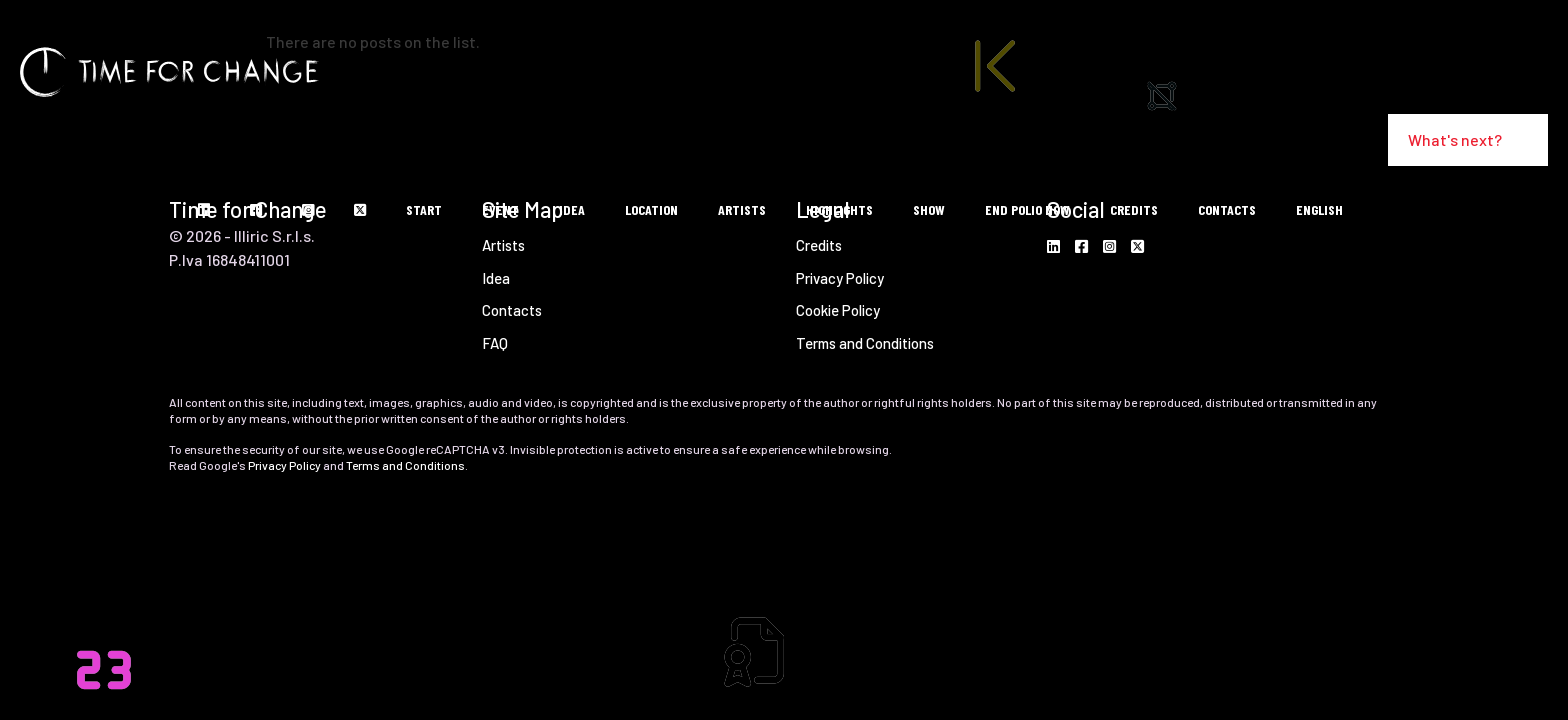 The width and height of the screenshot is (1568, 720). What do you see at coordinates (994, 66) in the screenshot?
I see `go to the beginning or first item` at bounding box center [994, 66].